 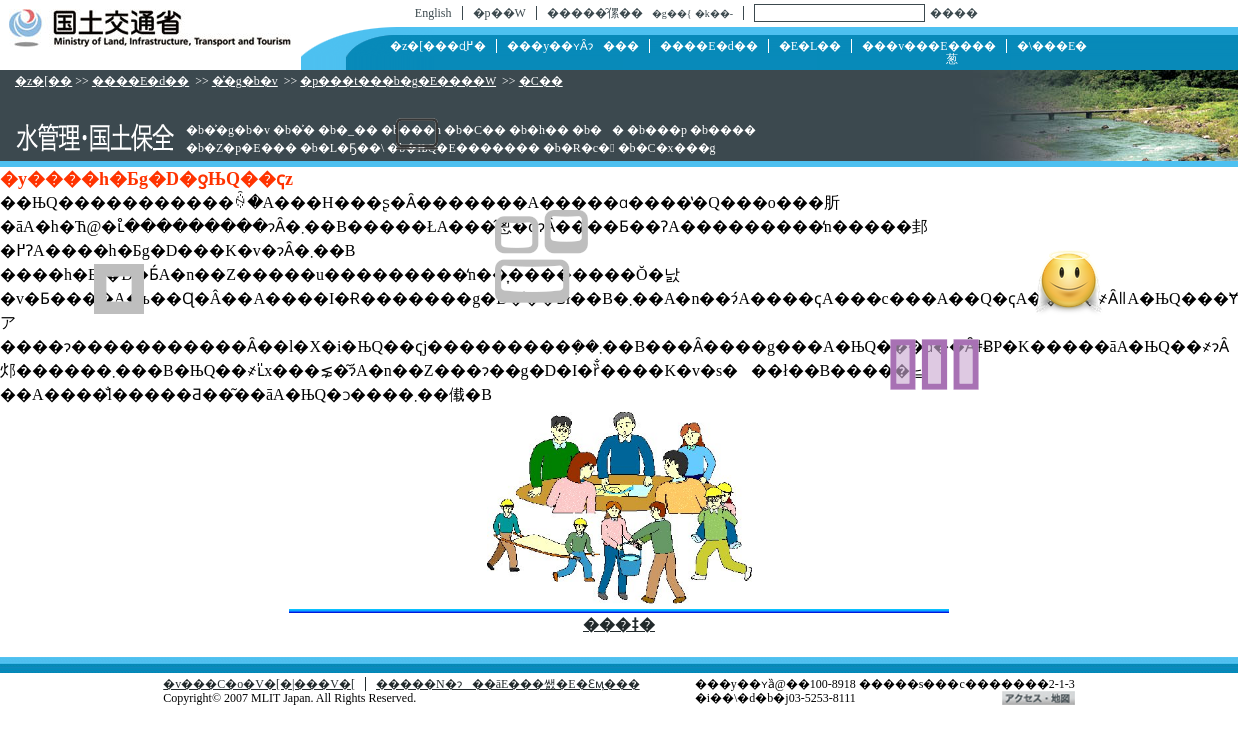 What do you see at coordinates (119, 289) in the screenshot?
I see `maximize the current window to full screen` at bounding box center [119, 289].